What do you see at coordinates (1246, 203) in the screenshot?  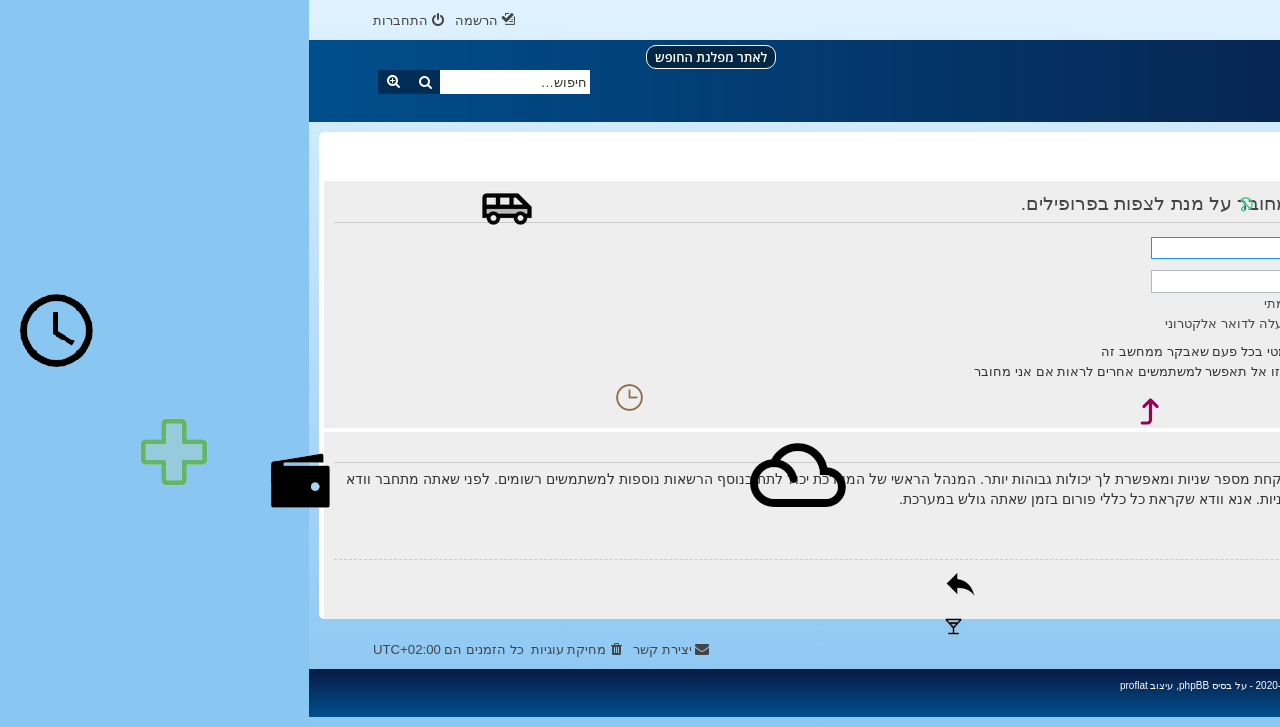 I see `view weather protection or rain forecast` at bounding box center [1246, 203].